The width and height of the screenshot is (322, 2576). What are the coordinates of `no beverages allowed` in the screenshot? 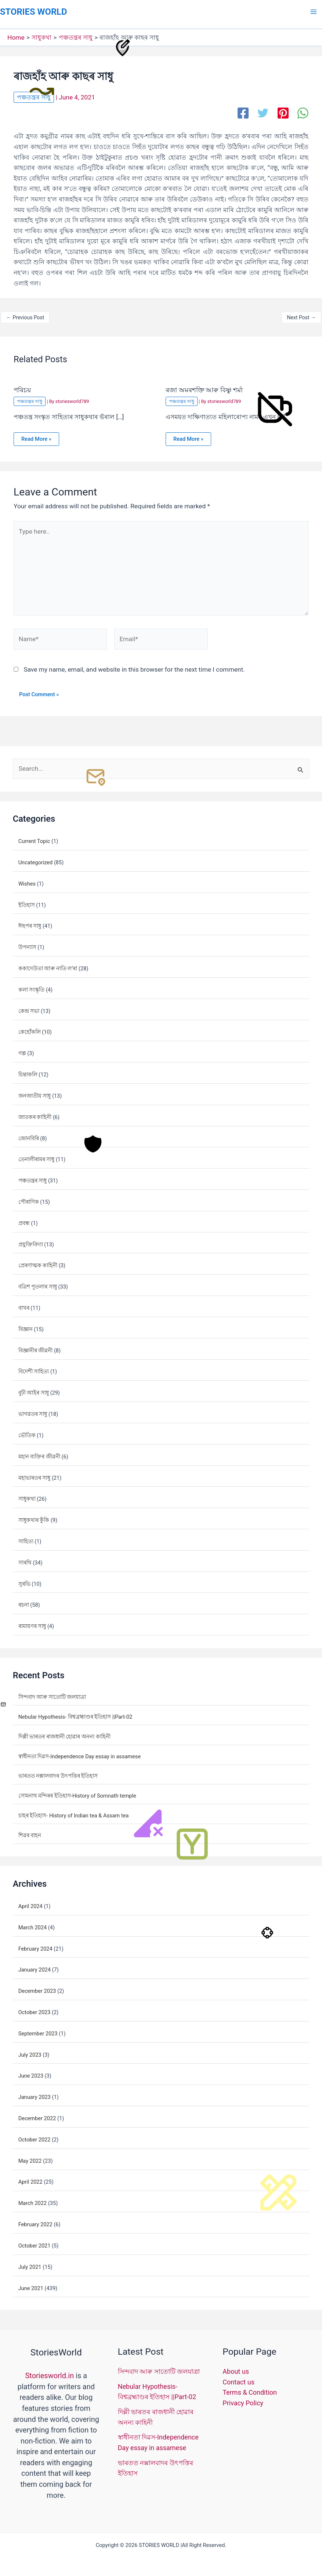 It's located at (275, 409).